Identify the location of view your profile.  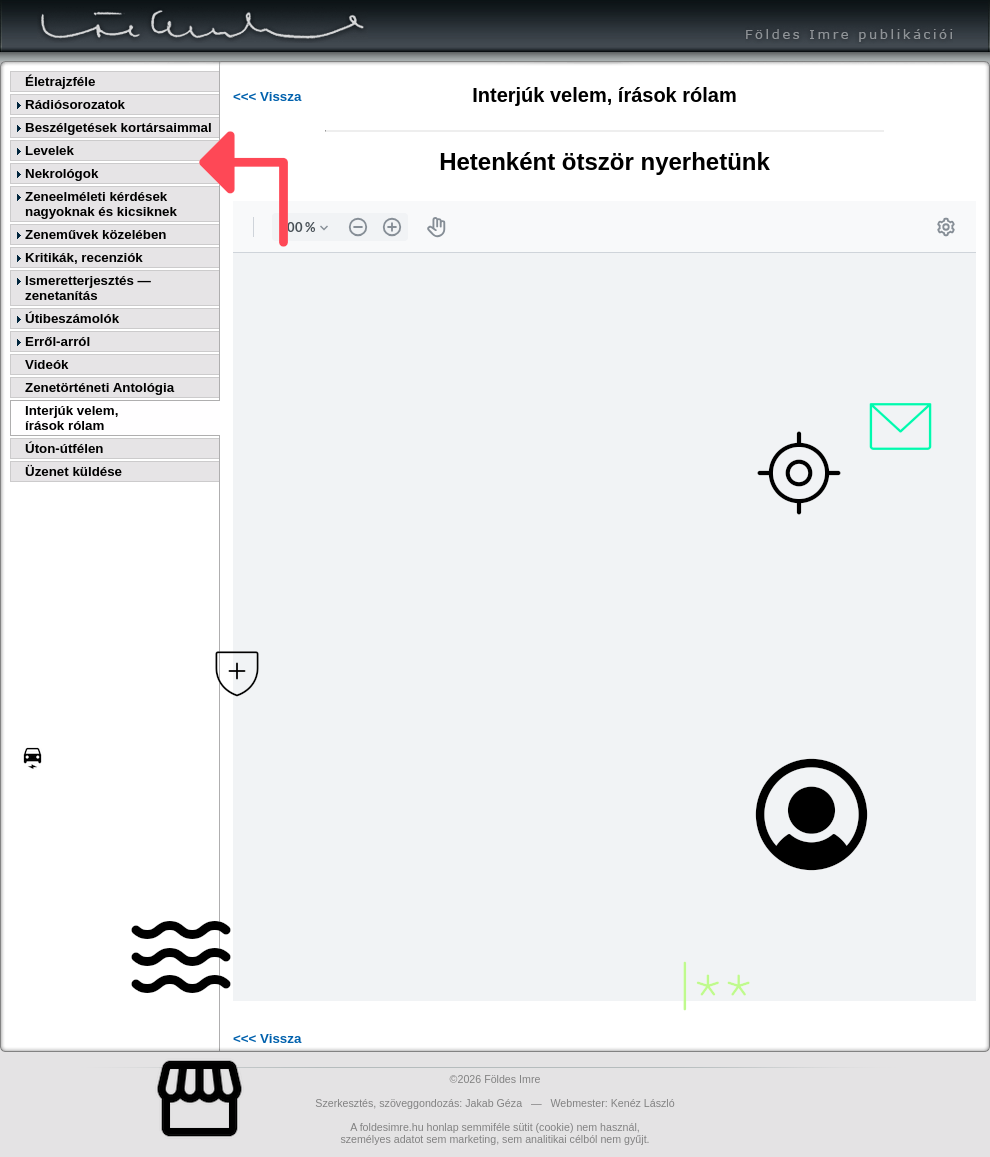
(811, 814).